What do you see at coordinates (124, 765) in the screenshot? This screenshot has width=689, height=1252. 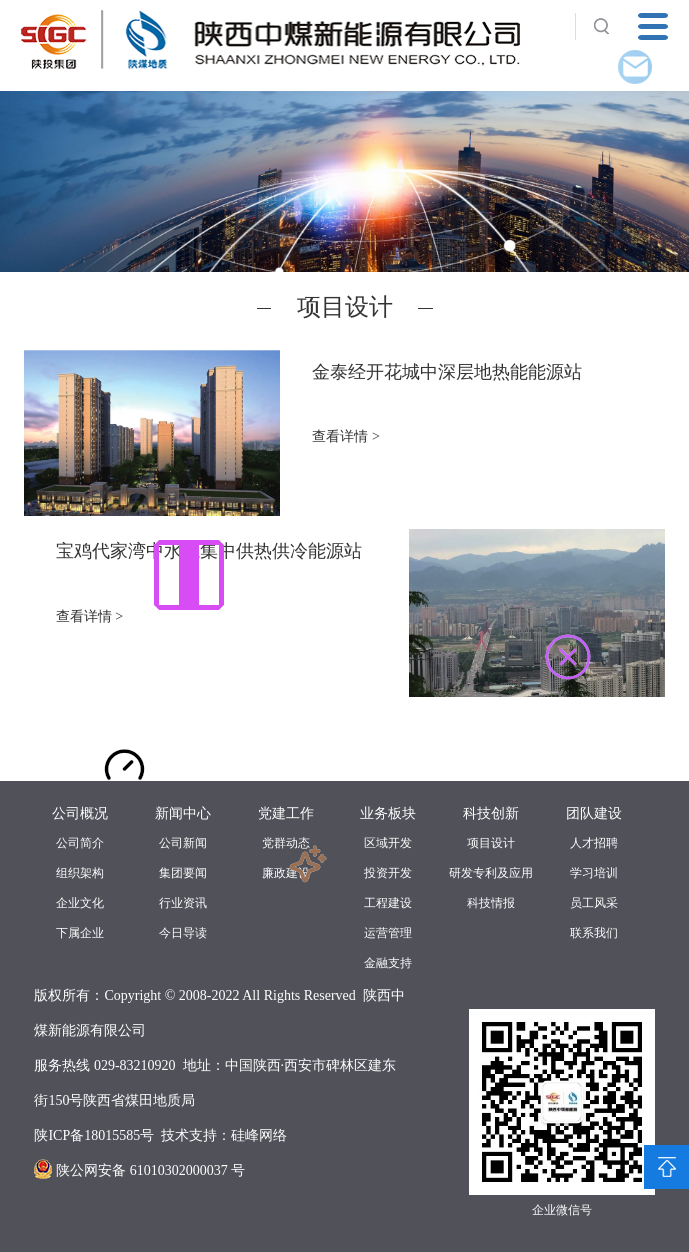 I see `view performance metrics or speed` at bounding box center [124, 765].